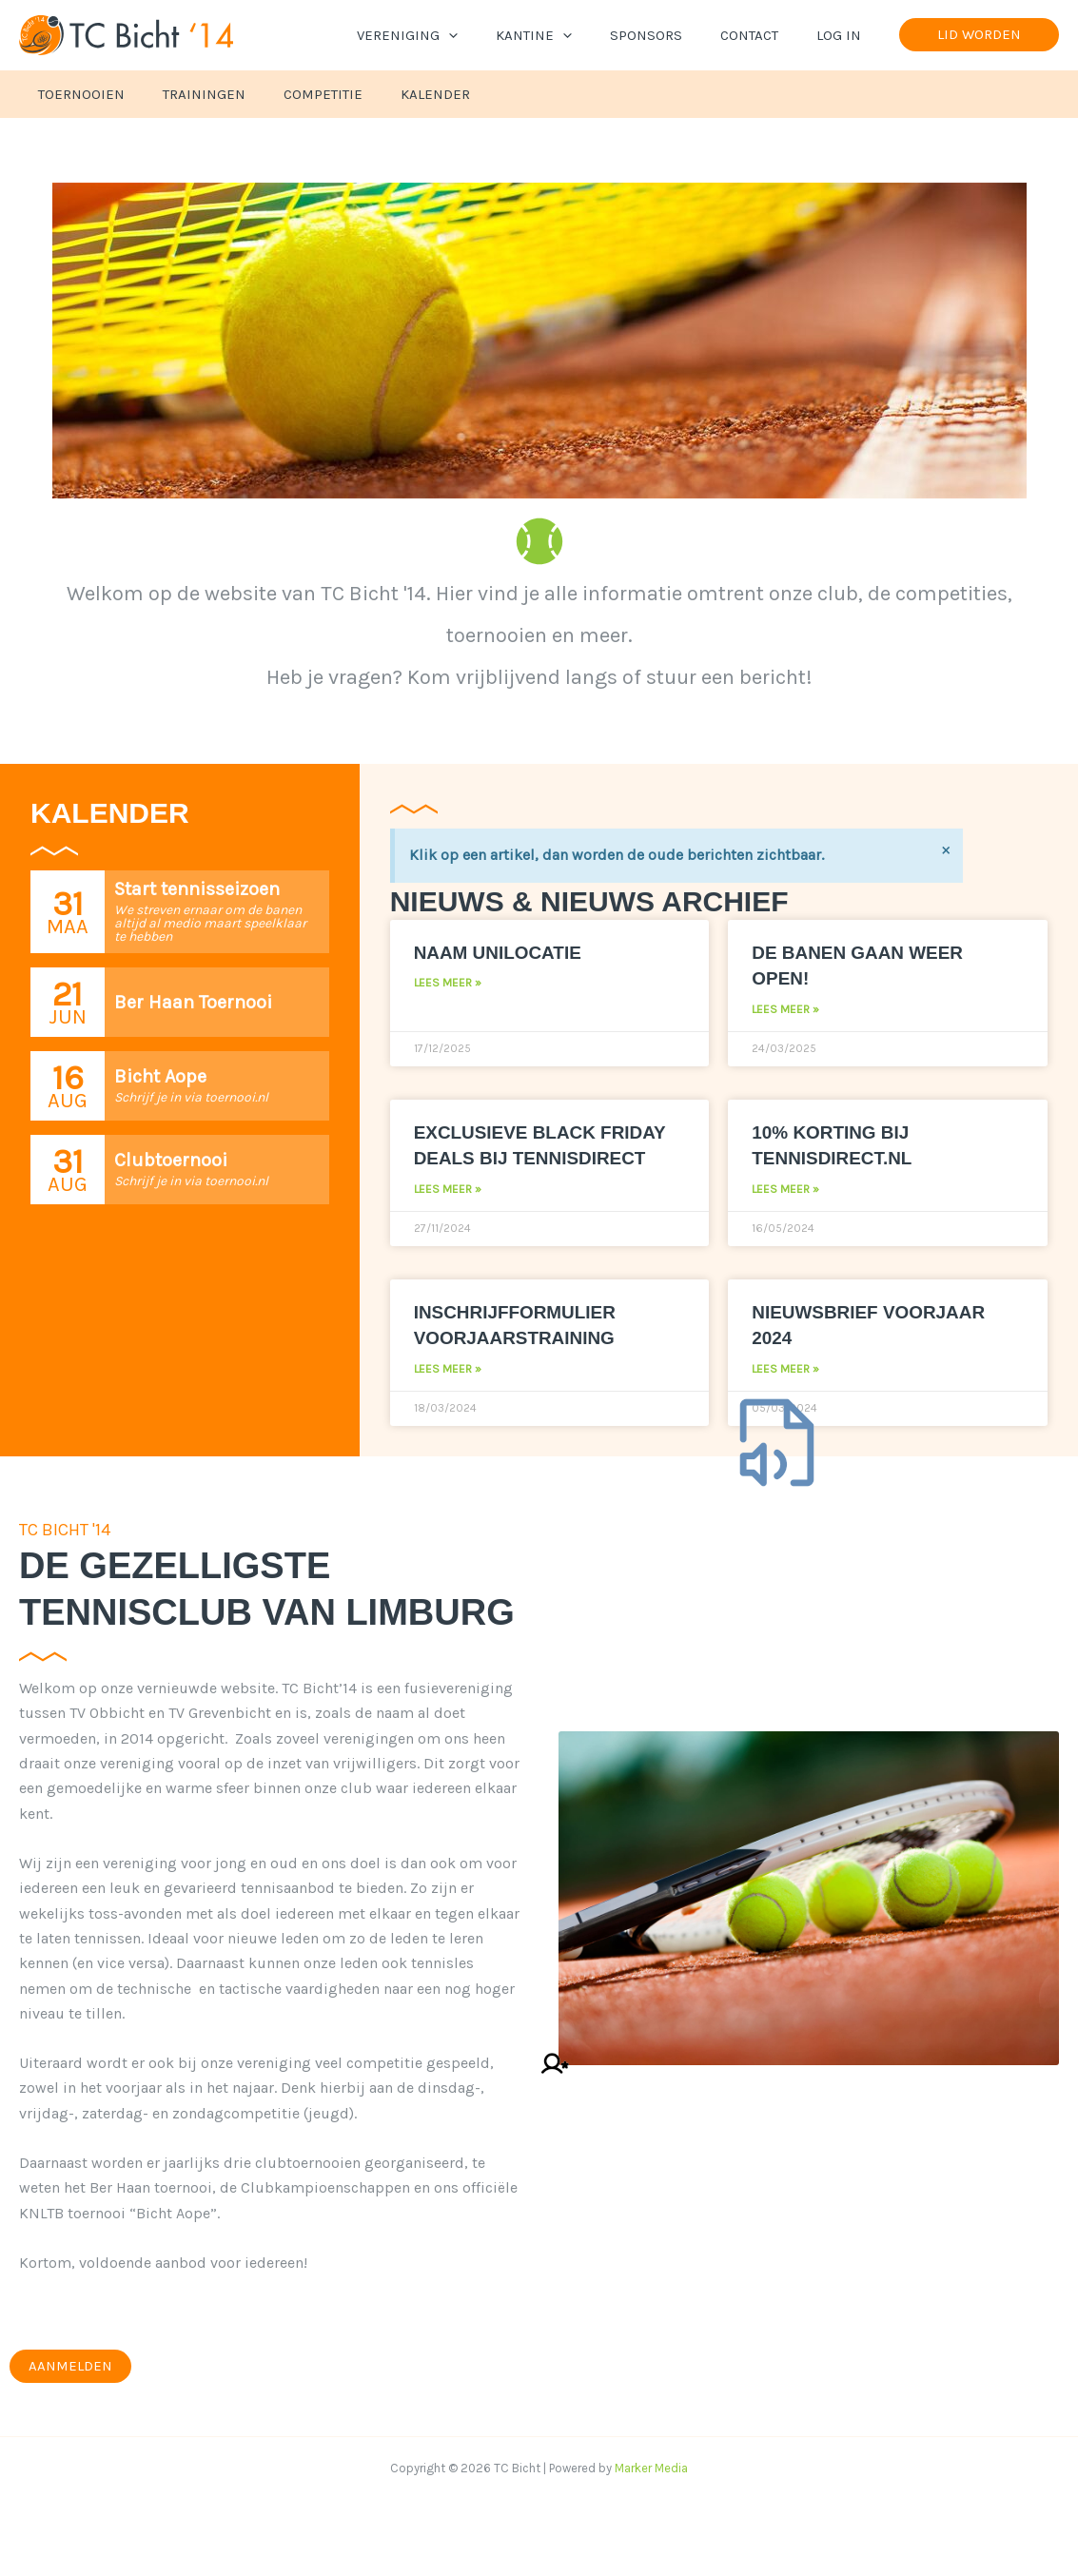  I want to click on access user settings, so click(555, 2064).